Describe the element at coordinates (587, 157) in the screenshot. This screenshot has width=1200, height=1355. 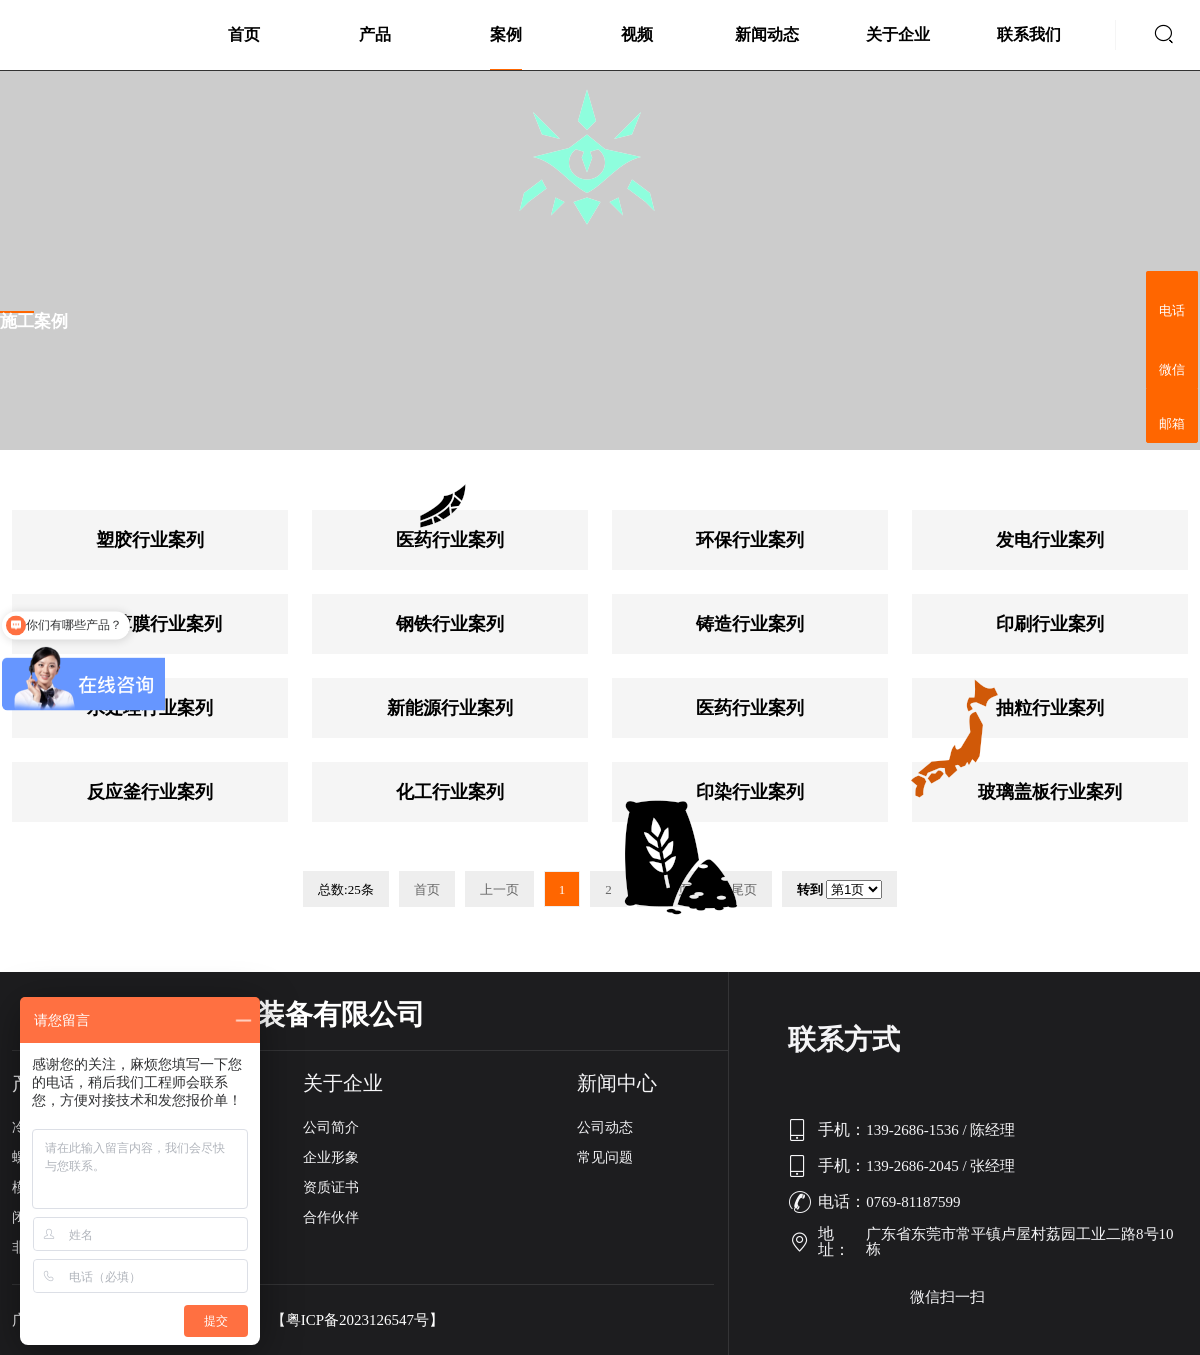
I see `select warlock or sorcerer character class` at that location.